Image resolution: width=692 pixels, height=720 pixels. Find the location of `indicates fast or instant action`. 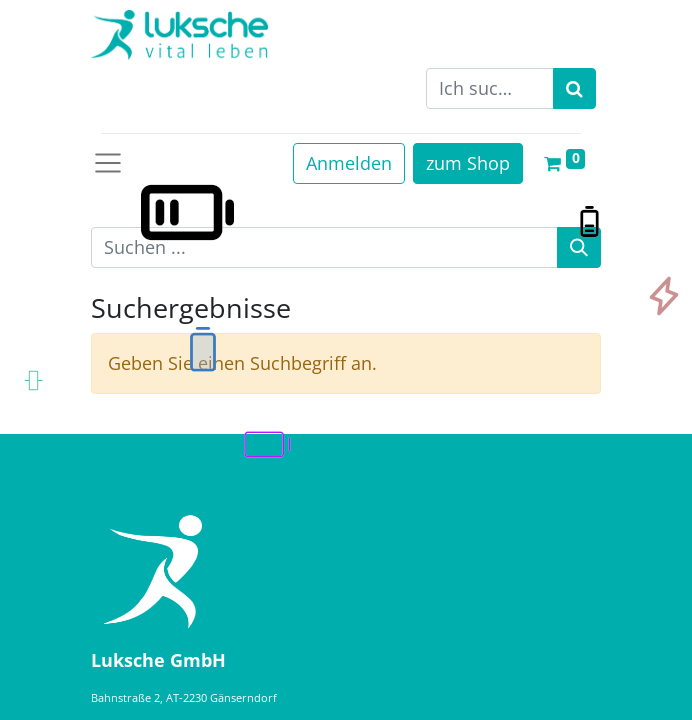

indicates fast or instant action is located at coordinates (664, 296).